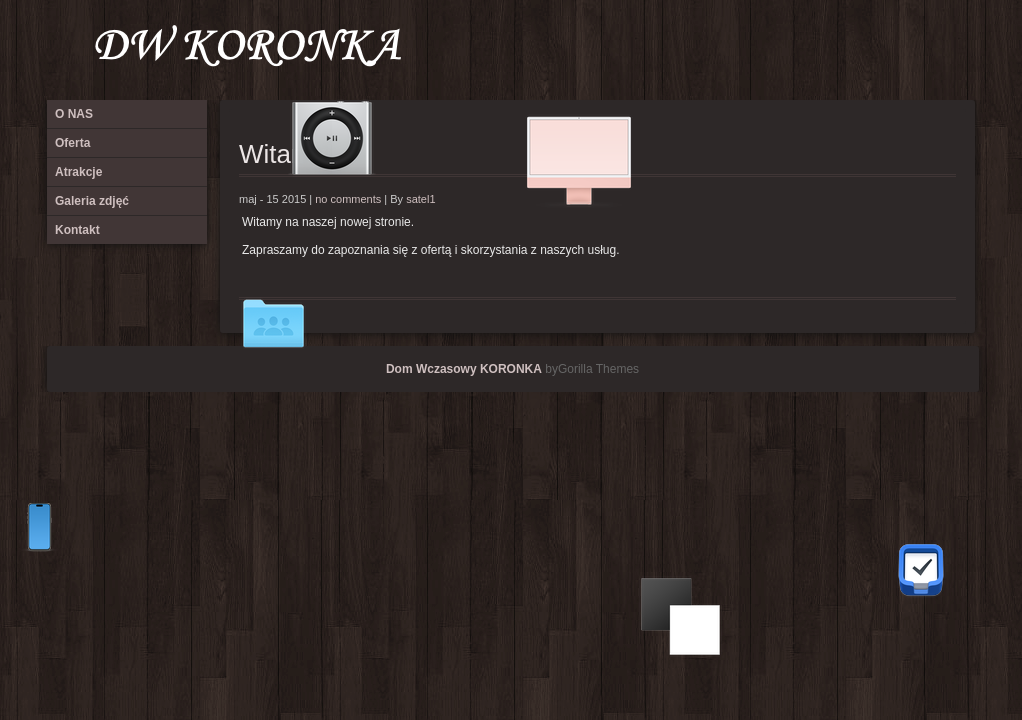 This screenshot has width=1022, height=720. I want to click on iPod shuffle device connected, so click(332, 138).